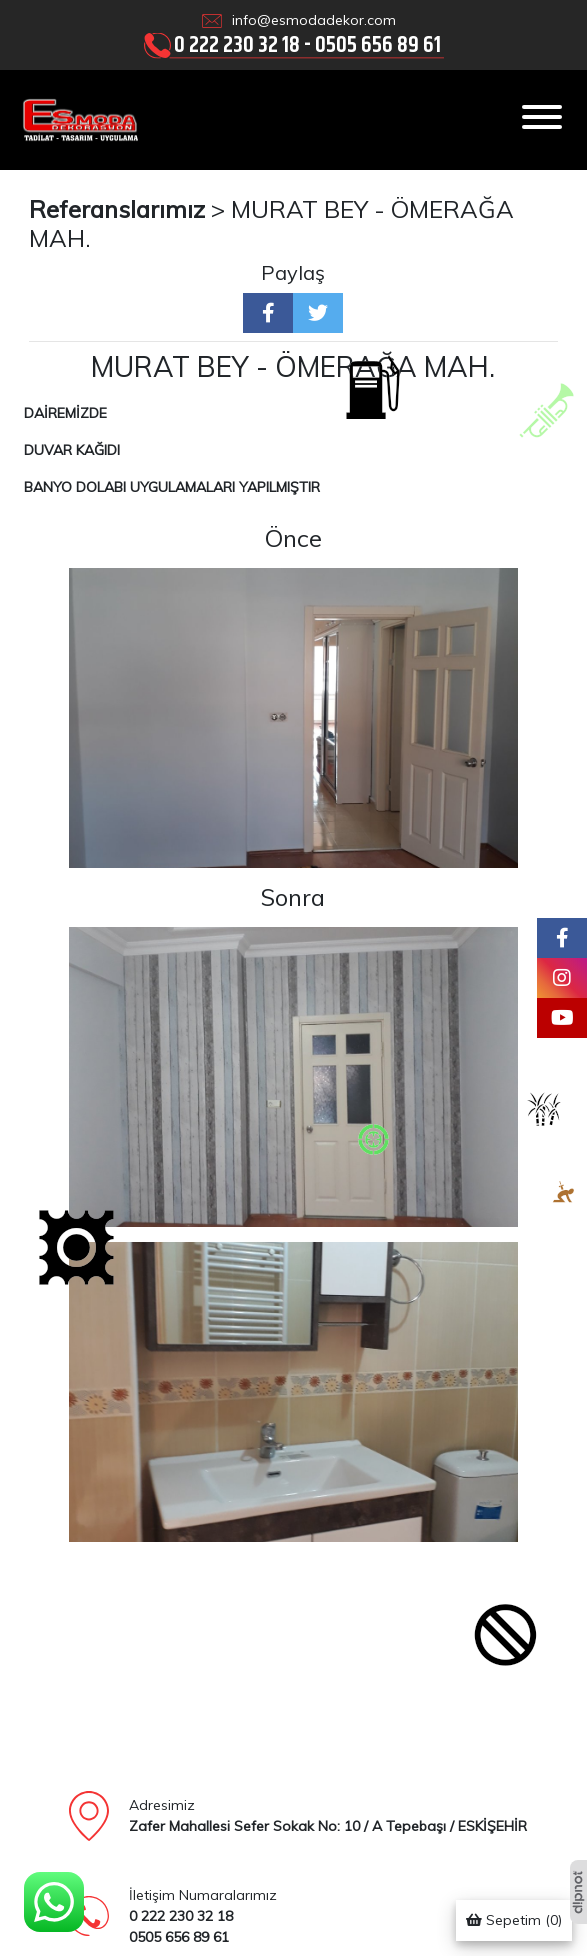 The image size is (587, 1956). Describe the element at coordinates (505, 1634) in the screenshot. I see `indicates a blocked or prohibited action` at that location.